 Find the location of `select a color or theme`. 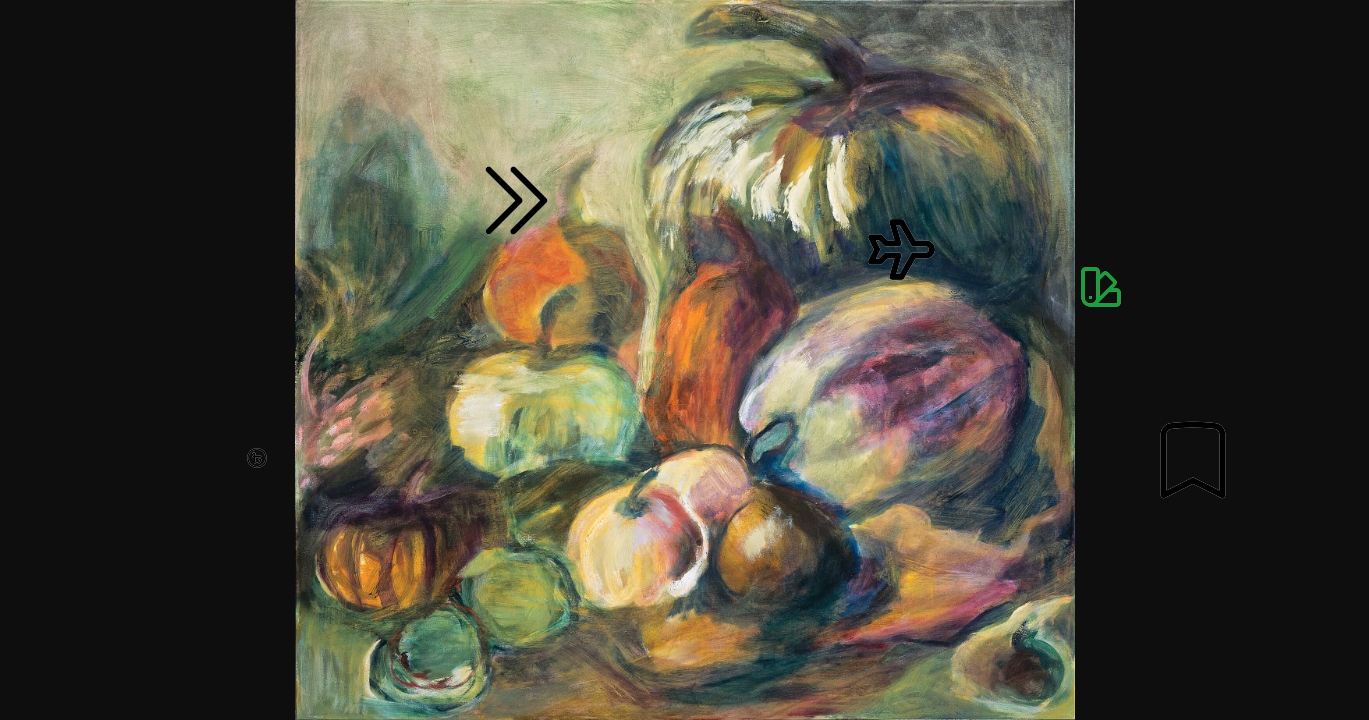

select a color or theme is located at coordinates (1101, 287).